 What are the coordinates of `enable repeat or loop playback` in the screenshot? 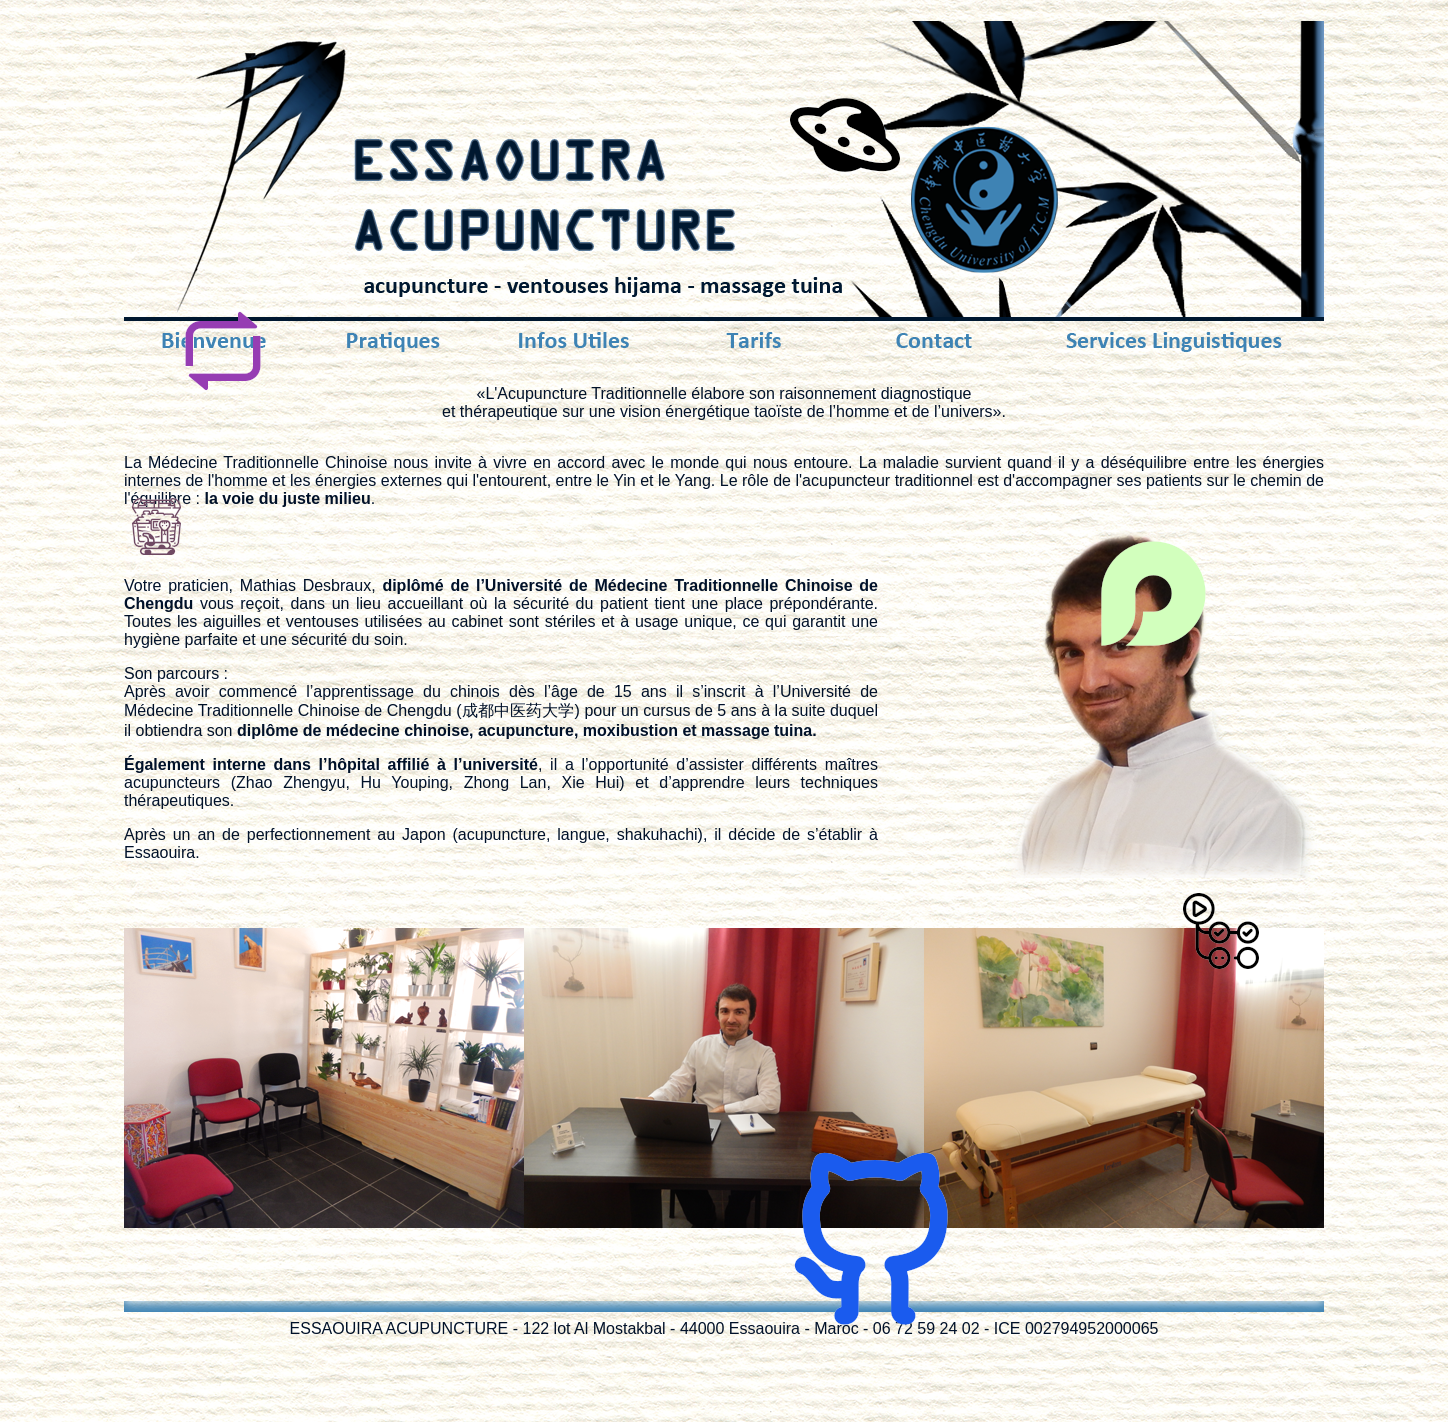 It's located at (223, 351).